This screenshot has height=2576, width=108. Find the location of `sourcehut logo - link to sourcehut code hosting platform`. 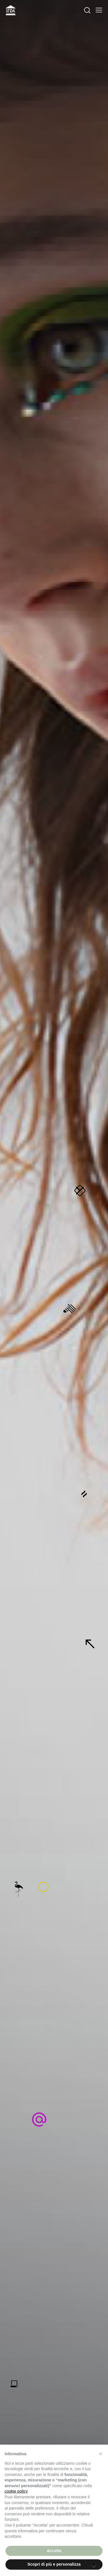

sourcehut logo - link to sourcehut code hosting platform is located at coordinates (44, 802).